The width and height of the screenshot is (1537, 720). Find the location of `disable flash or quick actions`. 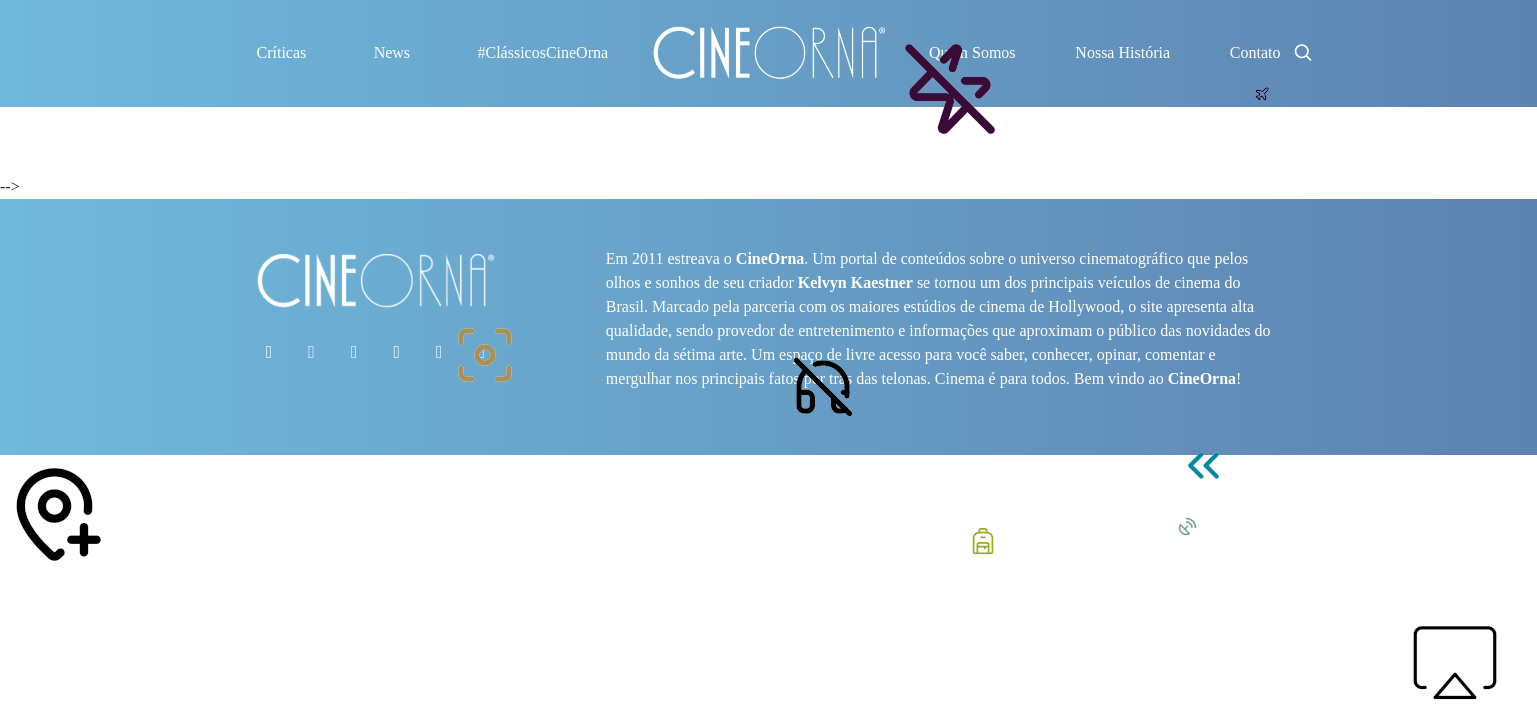

disable flash or quick actions is located at coordinates (950, 89).